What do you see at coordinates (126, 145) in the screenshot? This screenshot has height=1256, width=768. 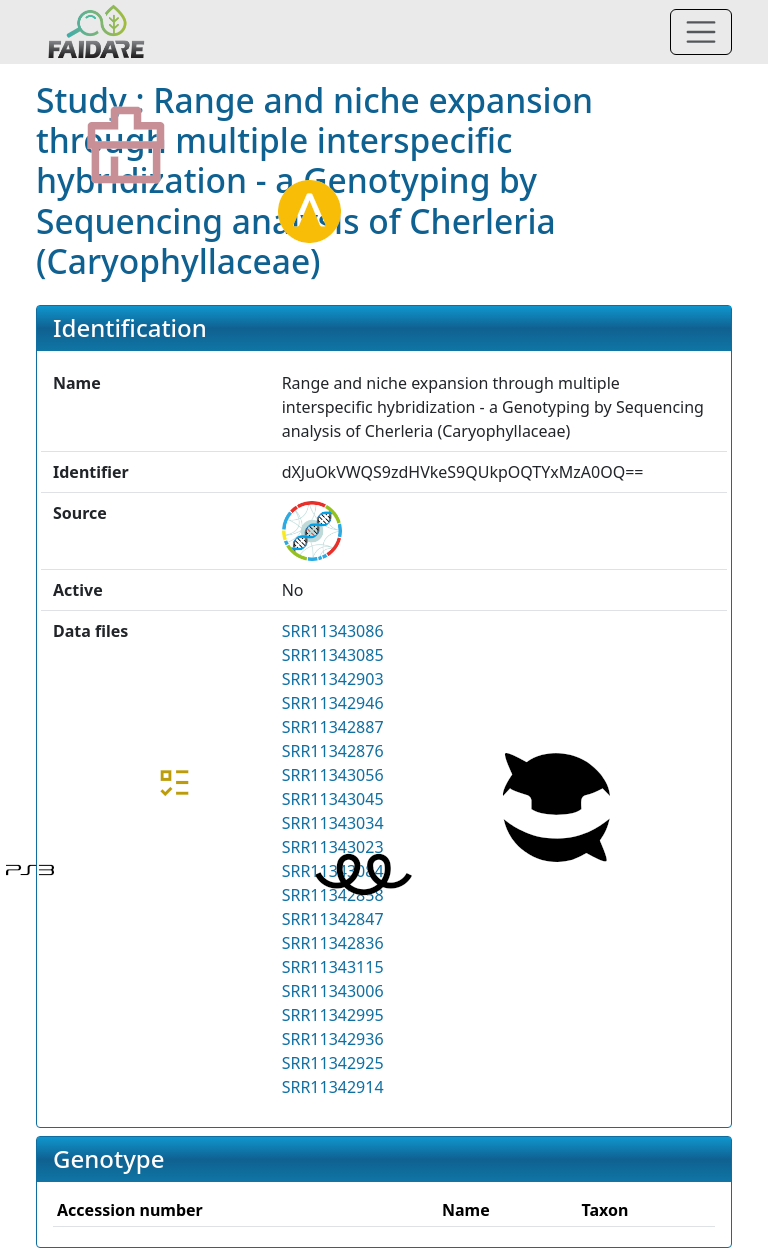 I see `access brush or painting tools` at bounding box center [126, 145].